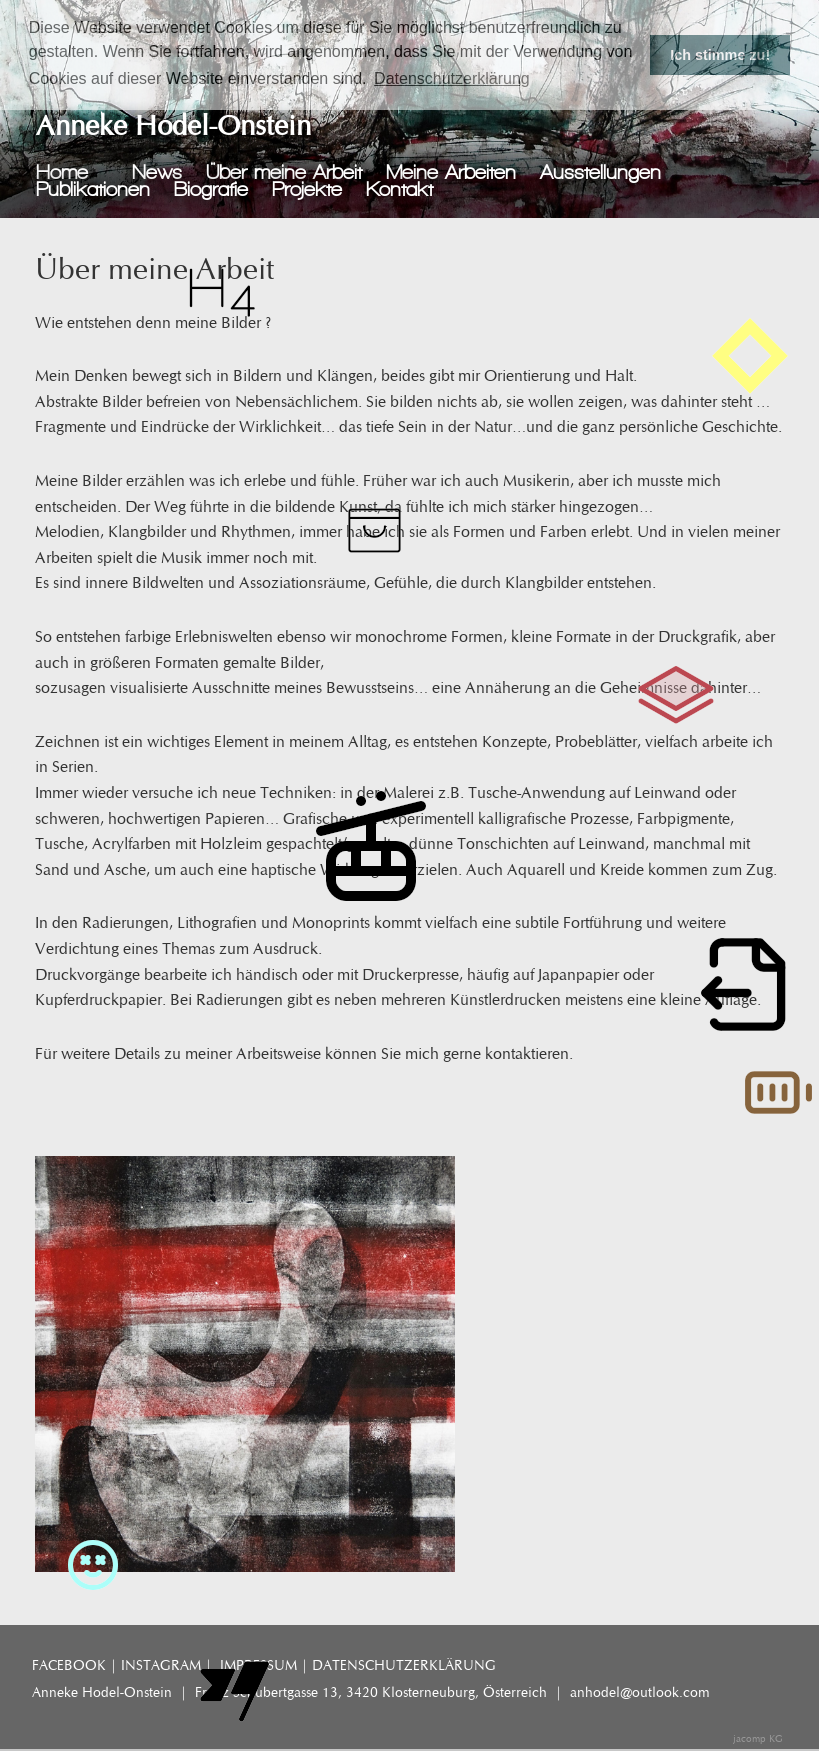 The image size is (819, 1751). I want to click on indicates a dizzy or dazed state, so click(93, 1565).